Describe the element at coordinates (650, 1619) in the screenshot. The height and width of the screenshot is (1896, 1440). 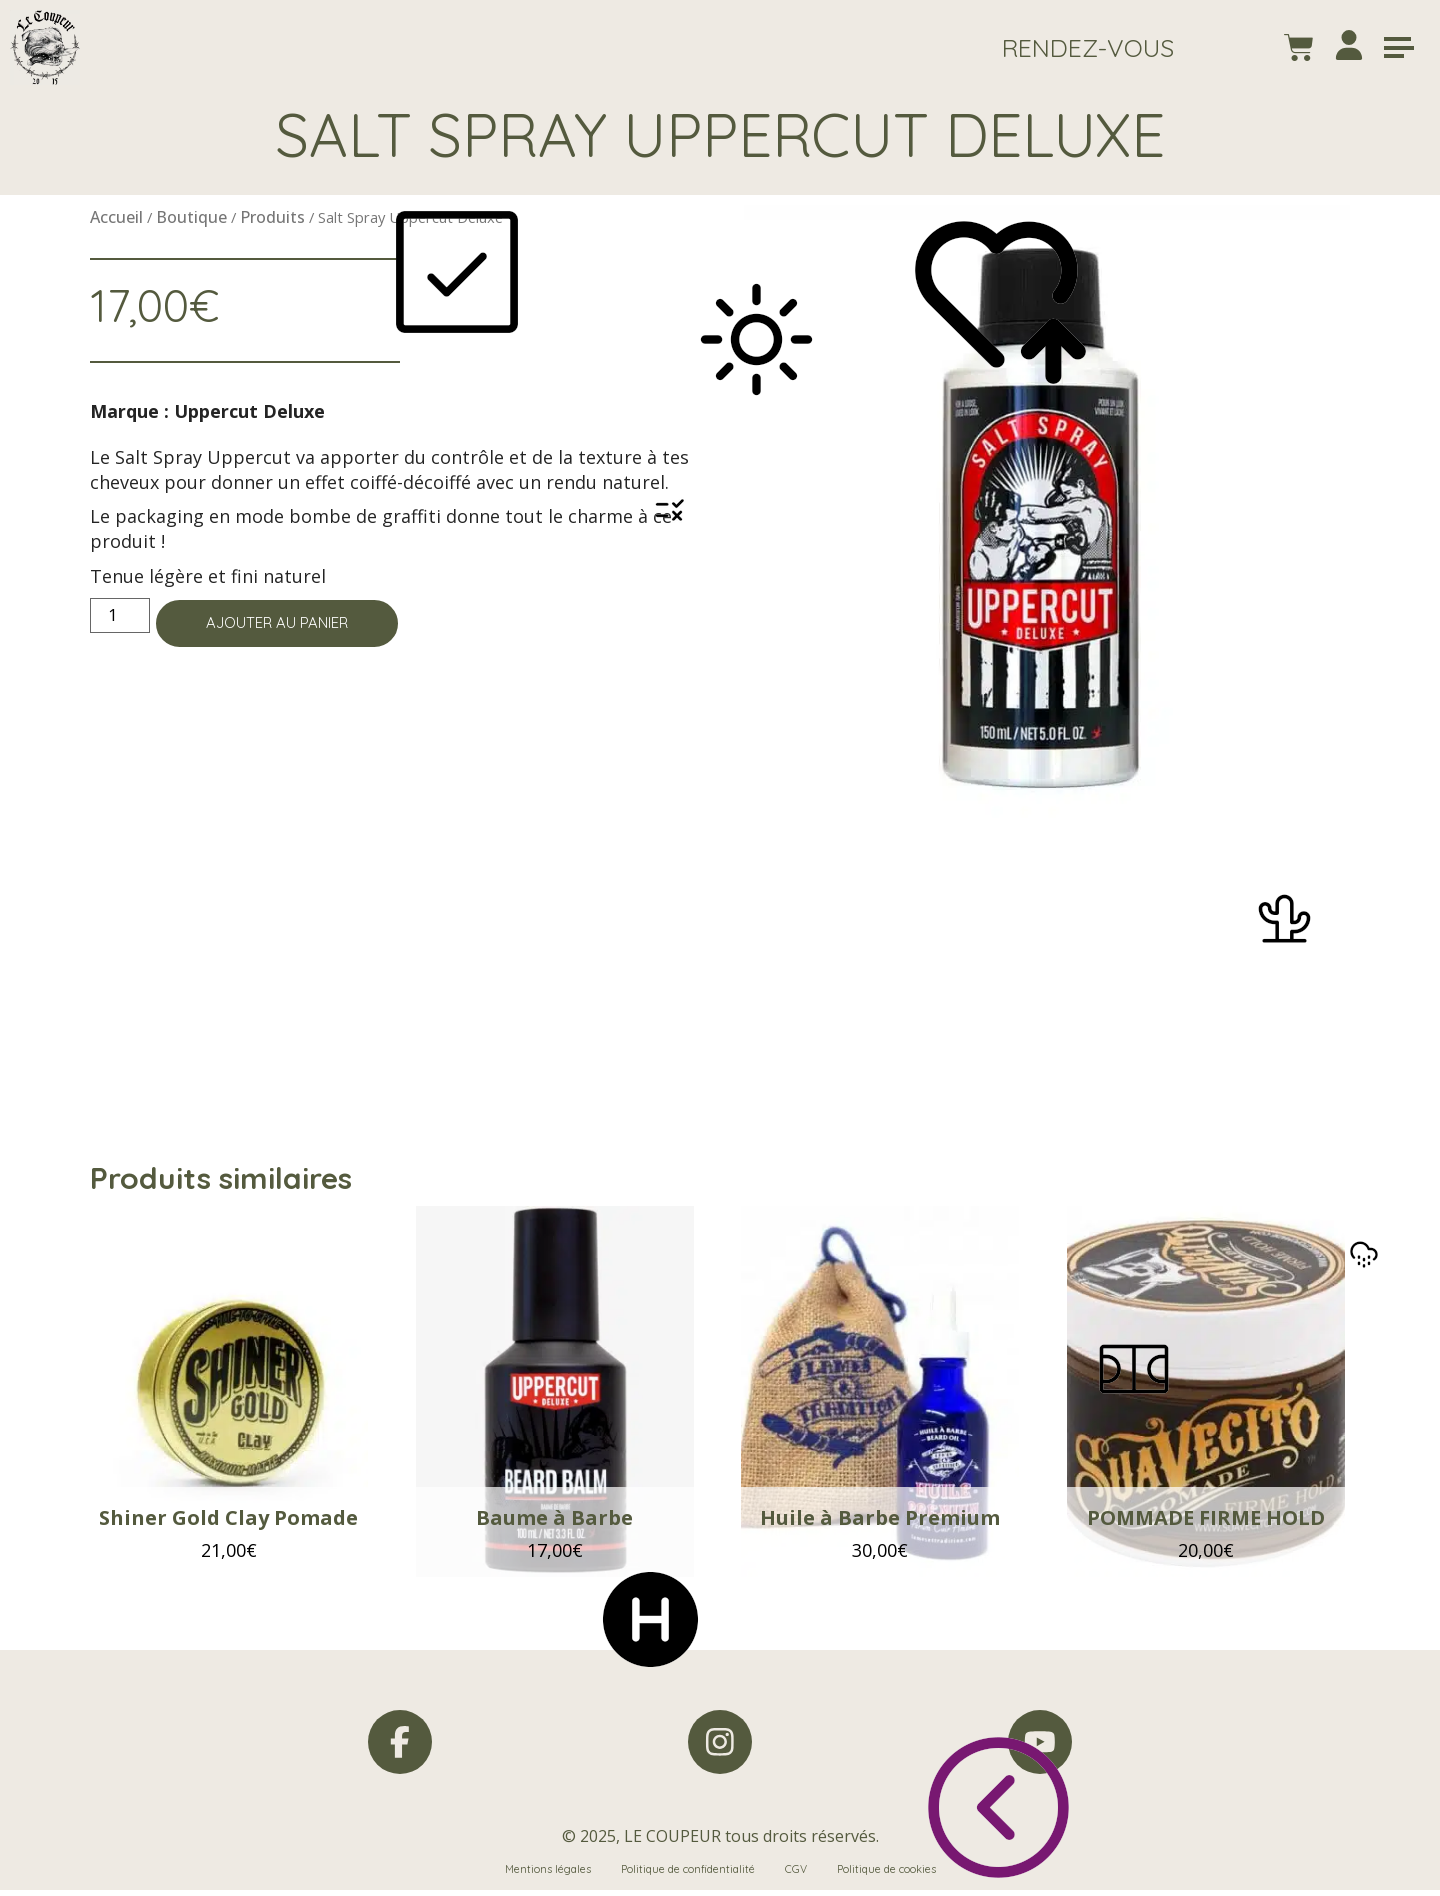
I see `hospital or medical facility indicator` at that location.